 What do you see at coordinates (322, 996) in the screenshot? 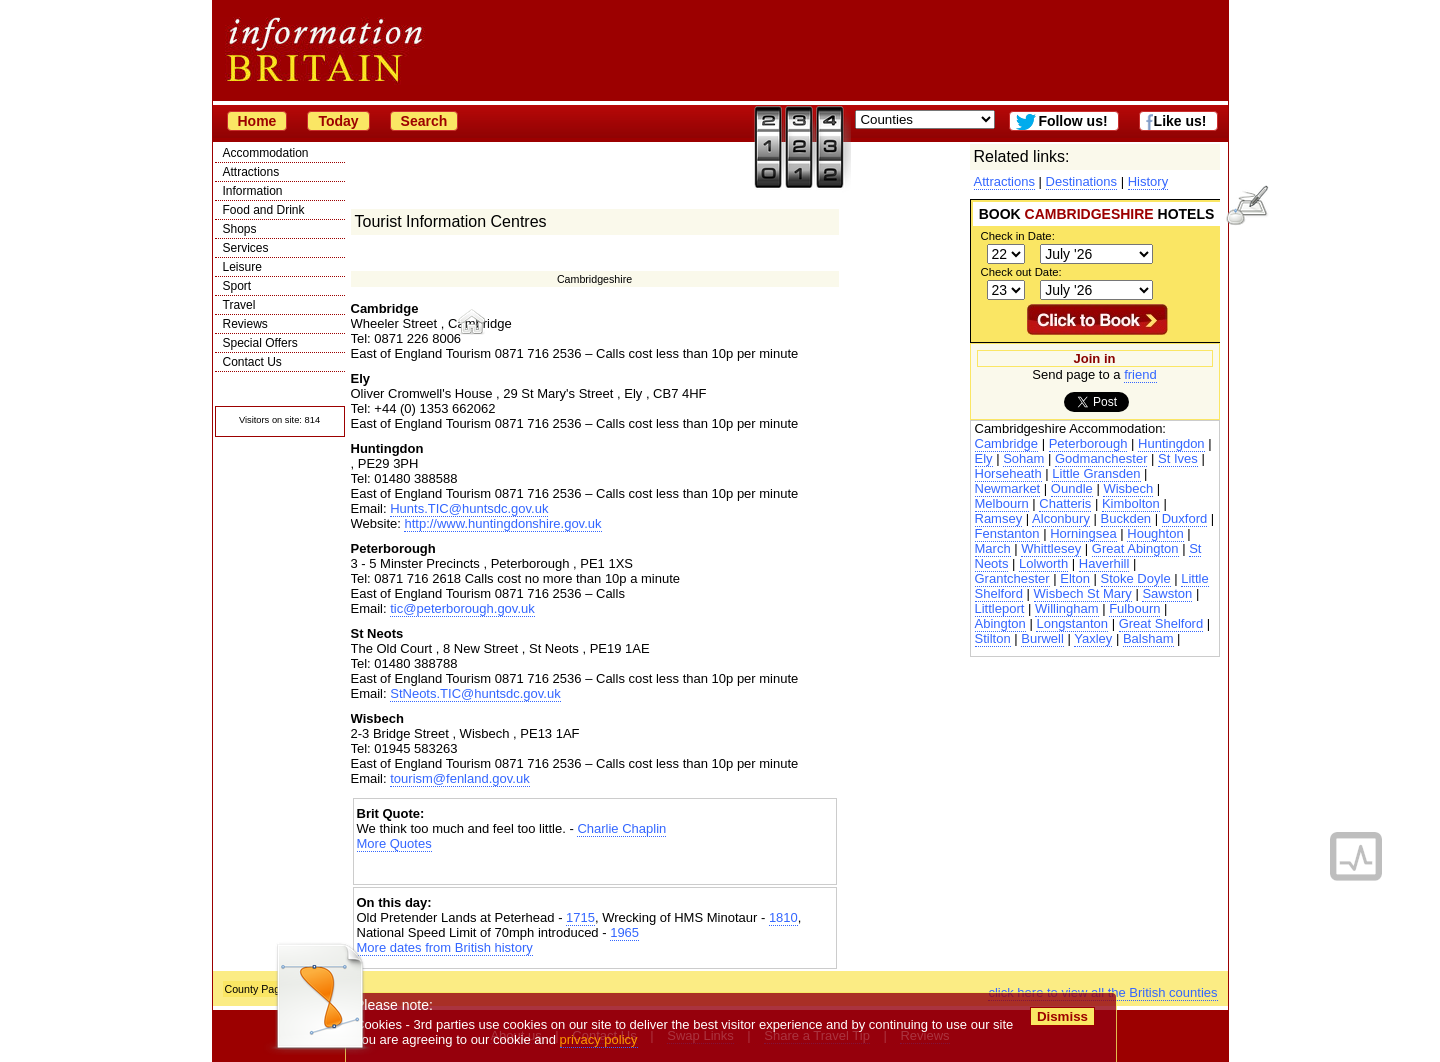
I see `open a vector drawing or illustration file` at bounding box center [322, 996].